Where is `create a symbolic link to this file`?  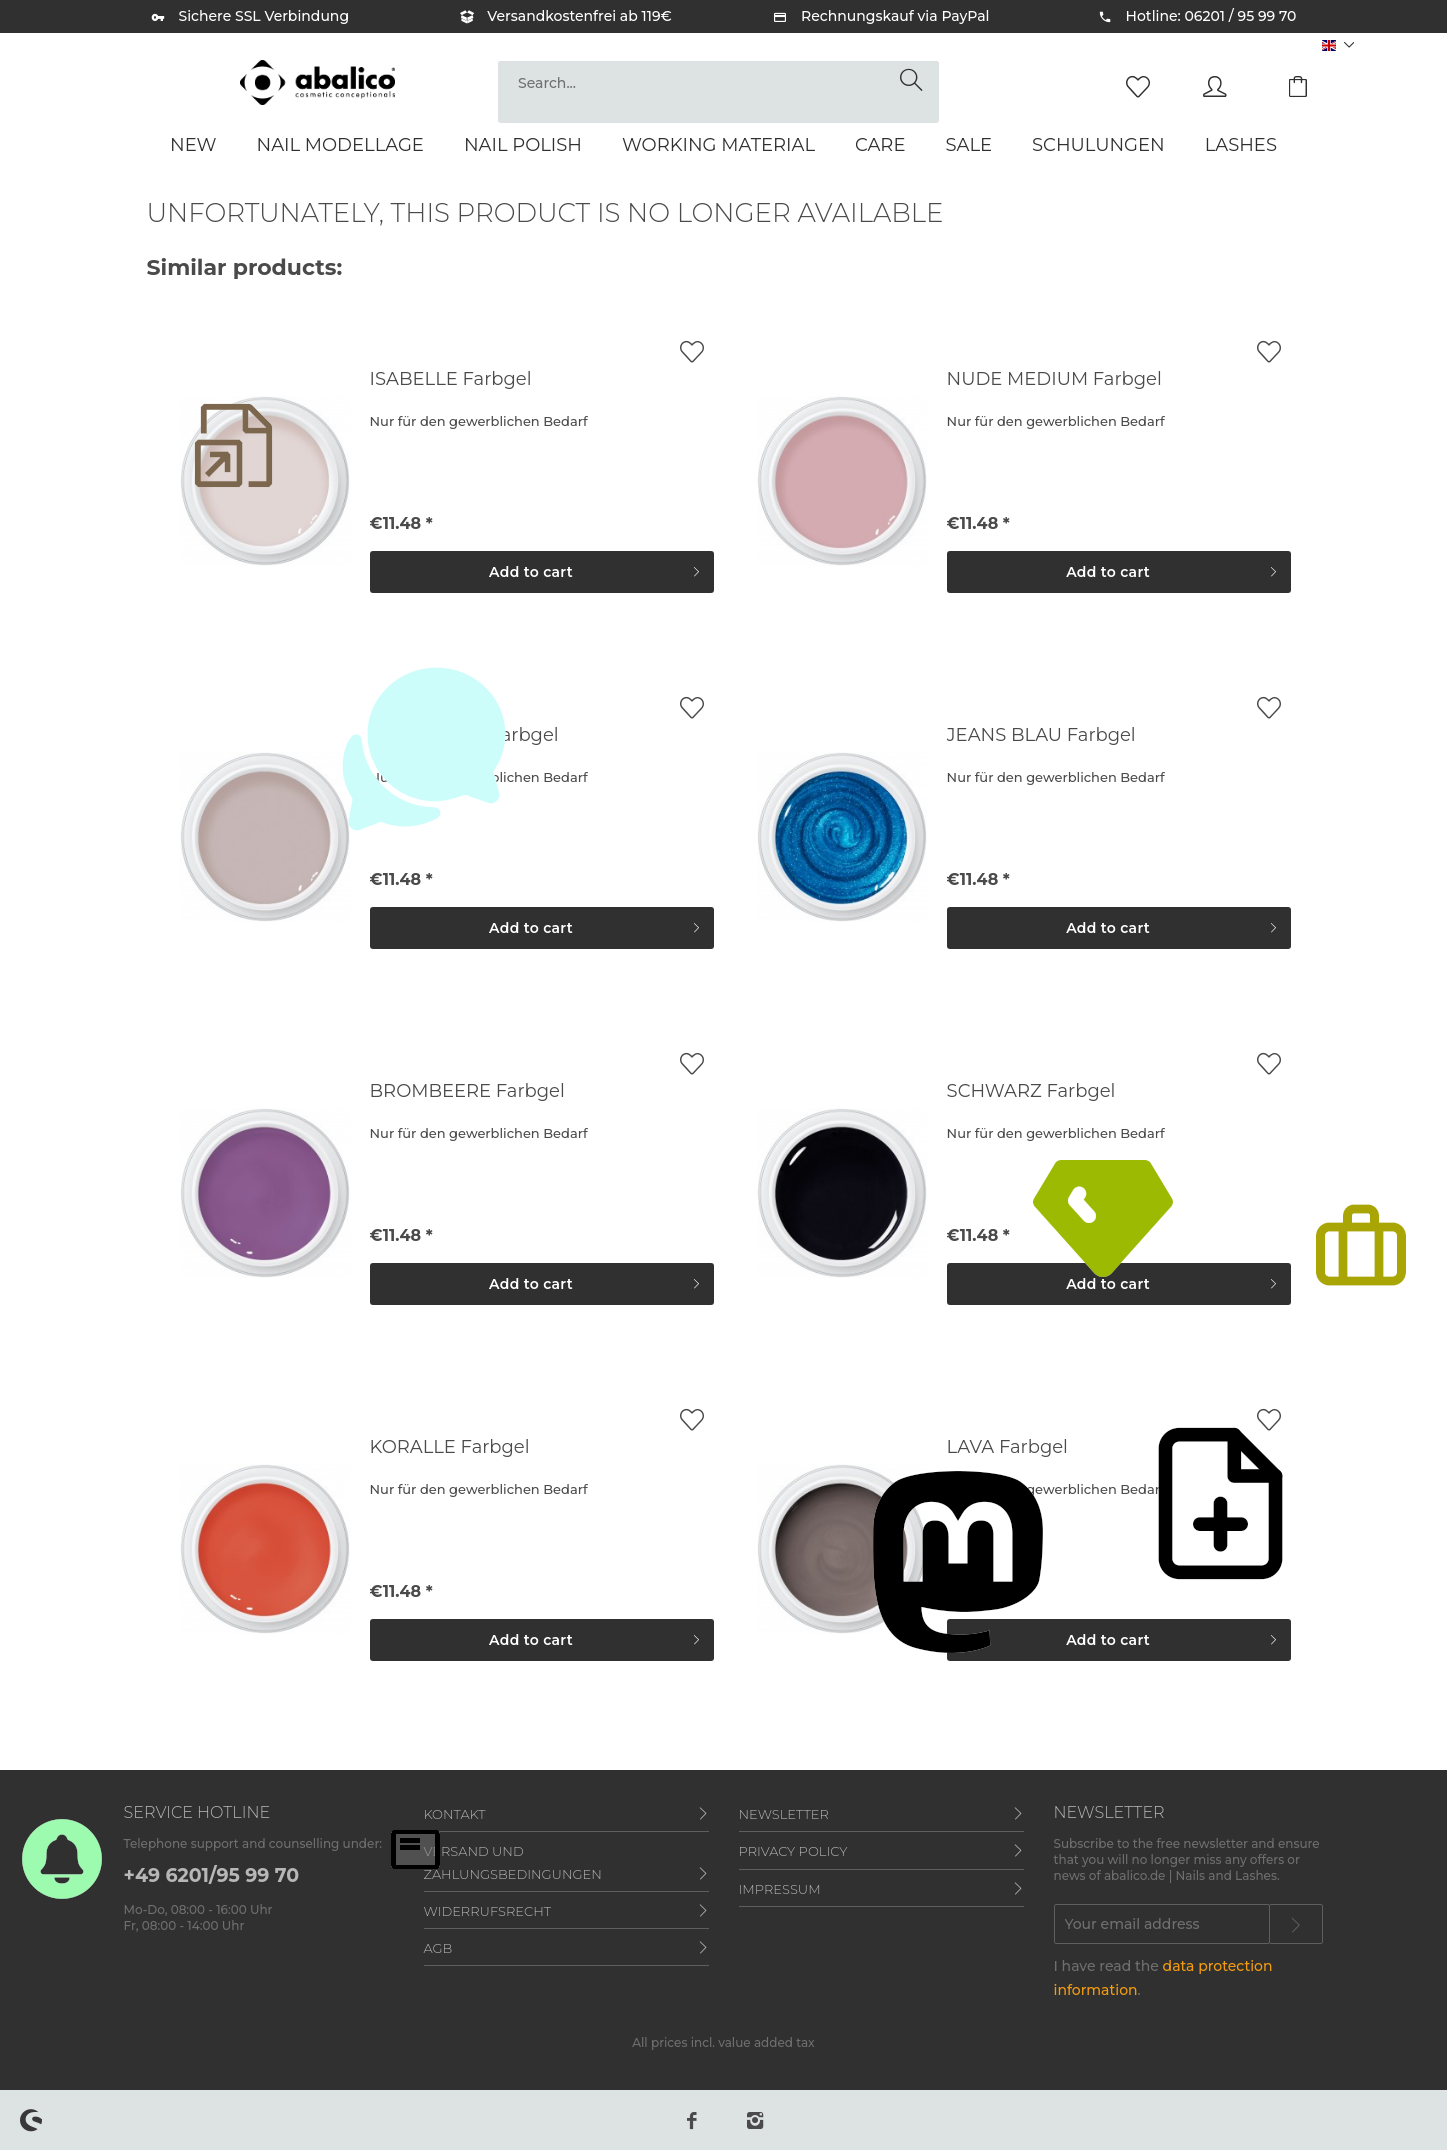 create a symbolic link to this file is located at coordinates (236, 445).